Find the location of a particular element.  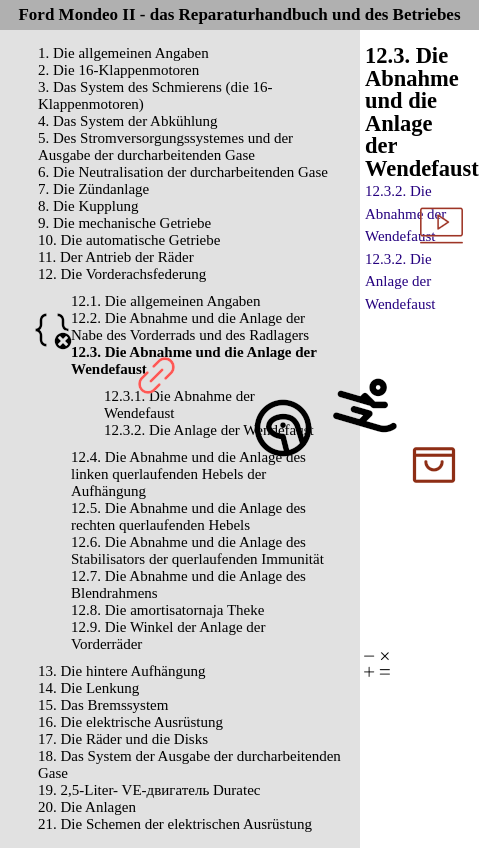

view your shopping bag is located at coordinates (434, 465).